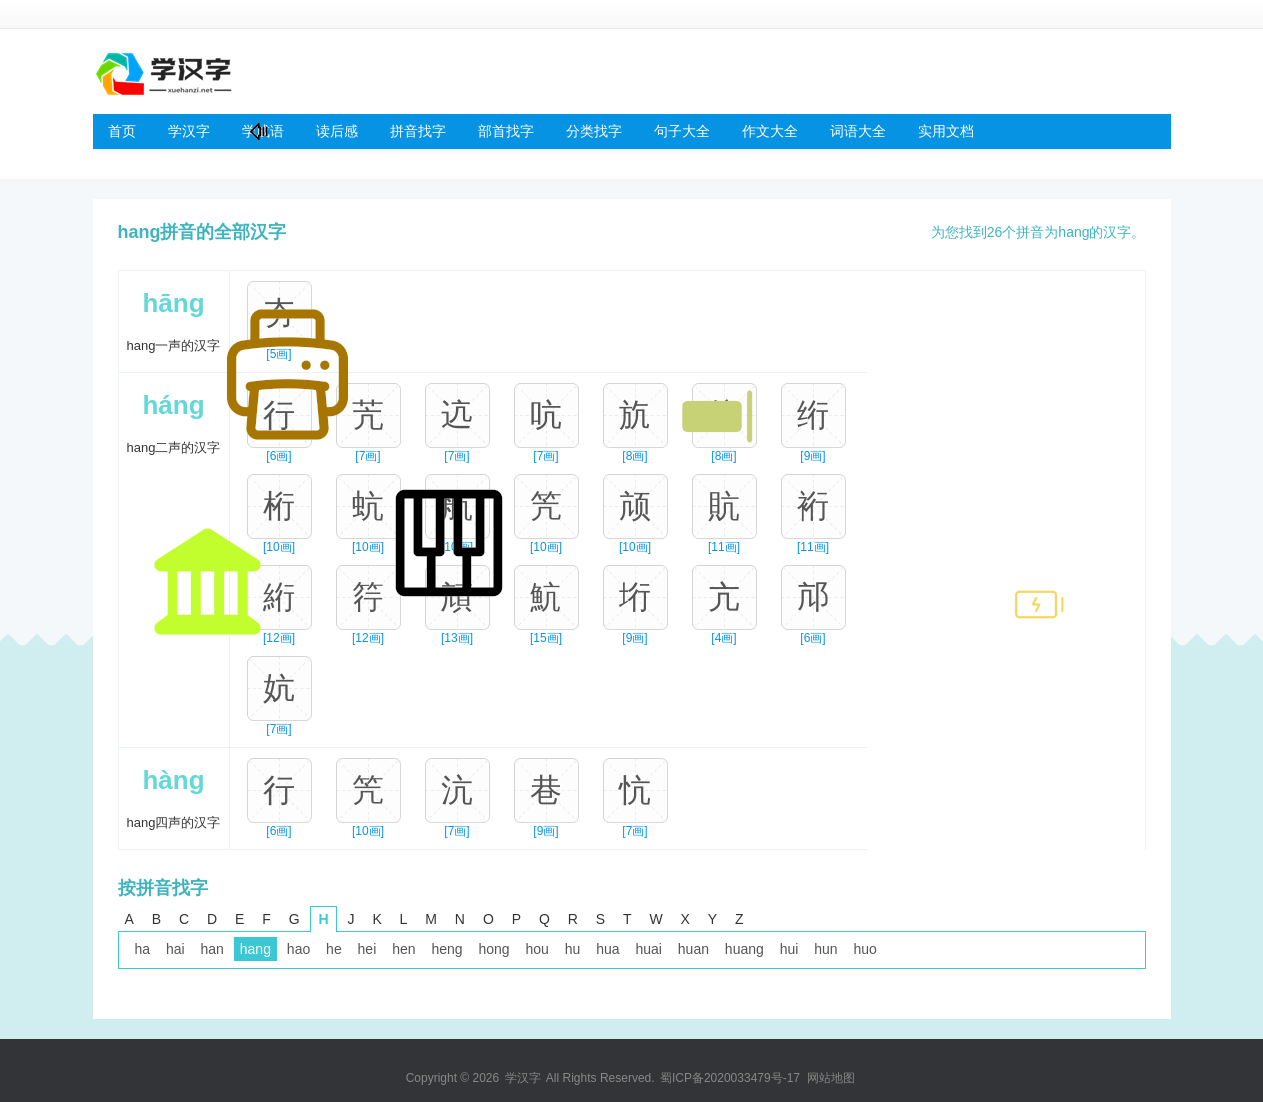 This screenshot has width=1263, height=1102. I want to click on indicates device is currently charging, so click(1038, 604).